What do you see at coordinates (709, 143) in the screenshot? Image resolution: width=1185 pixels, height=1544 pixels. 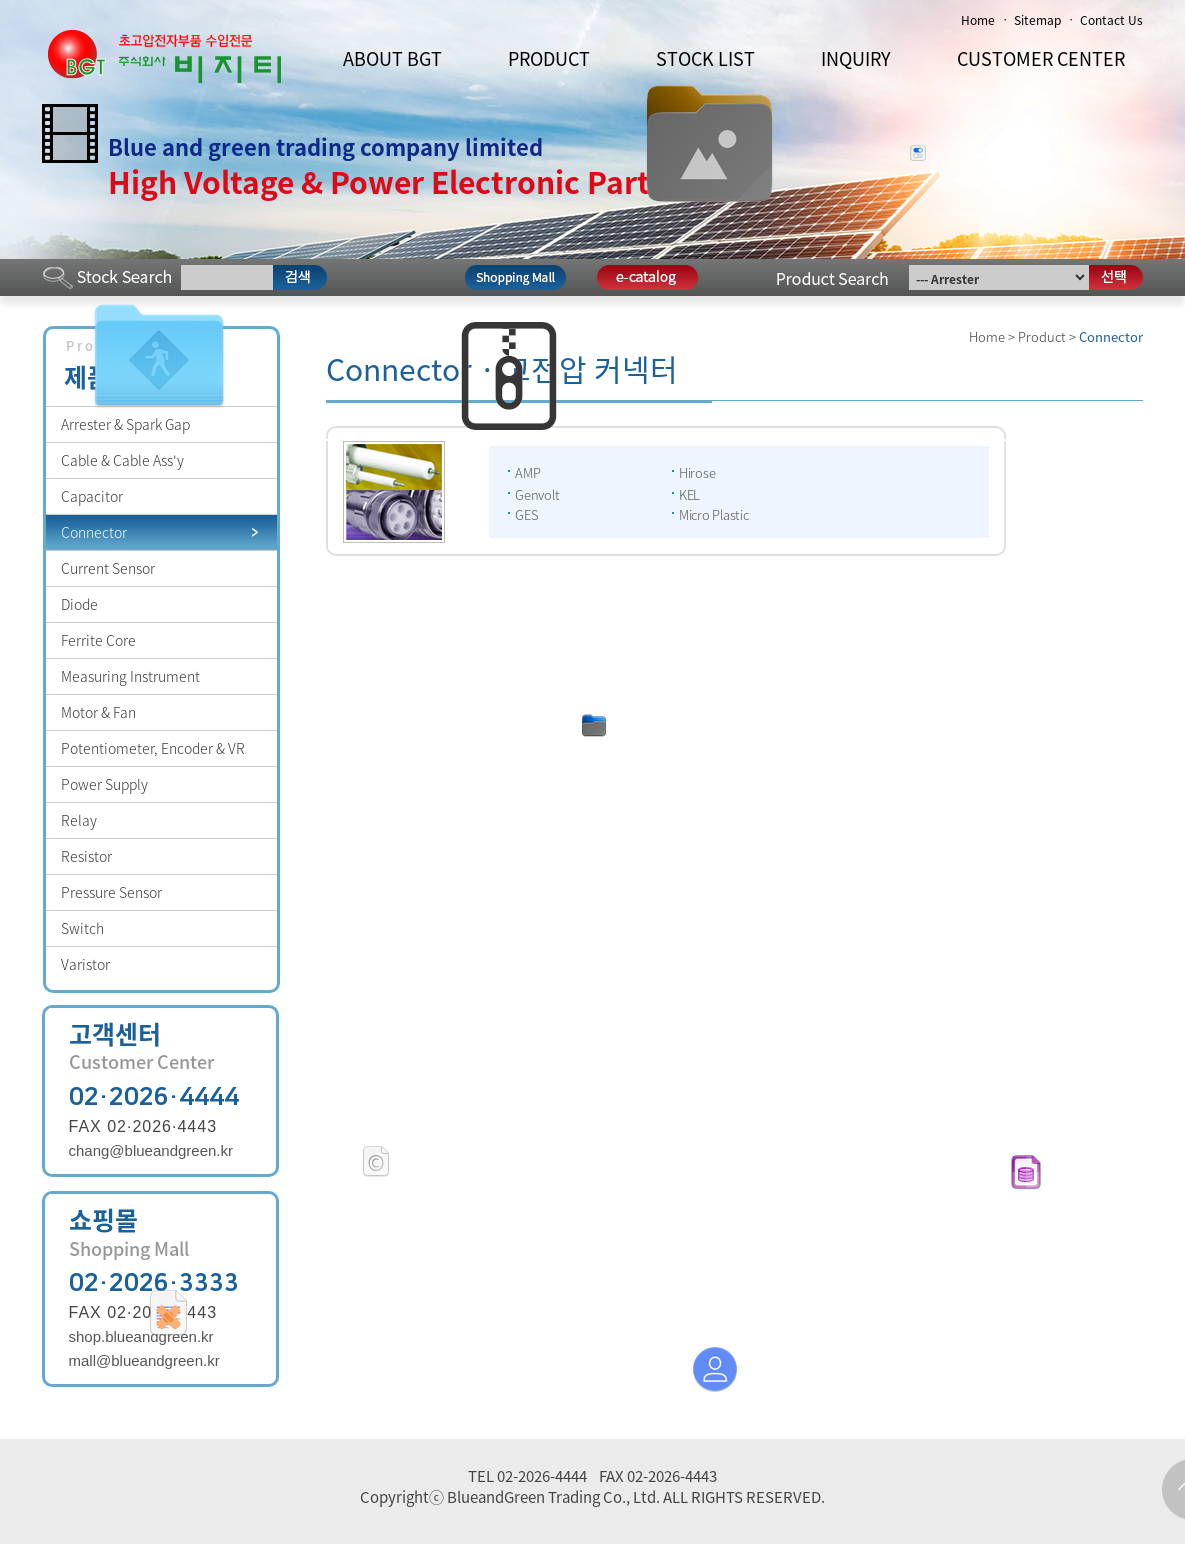 I see `open your pictures folder` at bounding box center [709, 143].